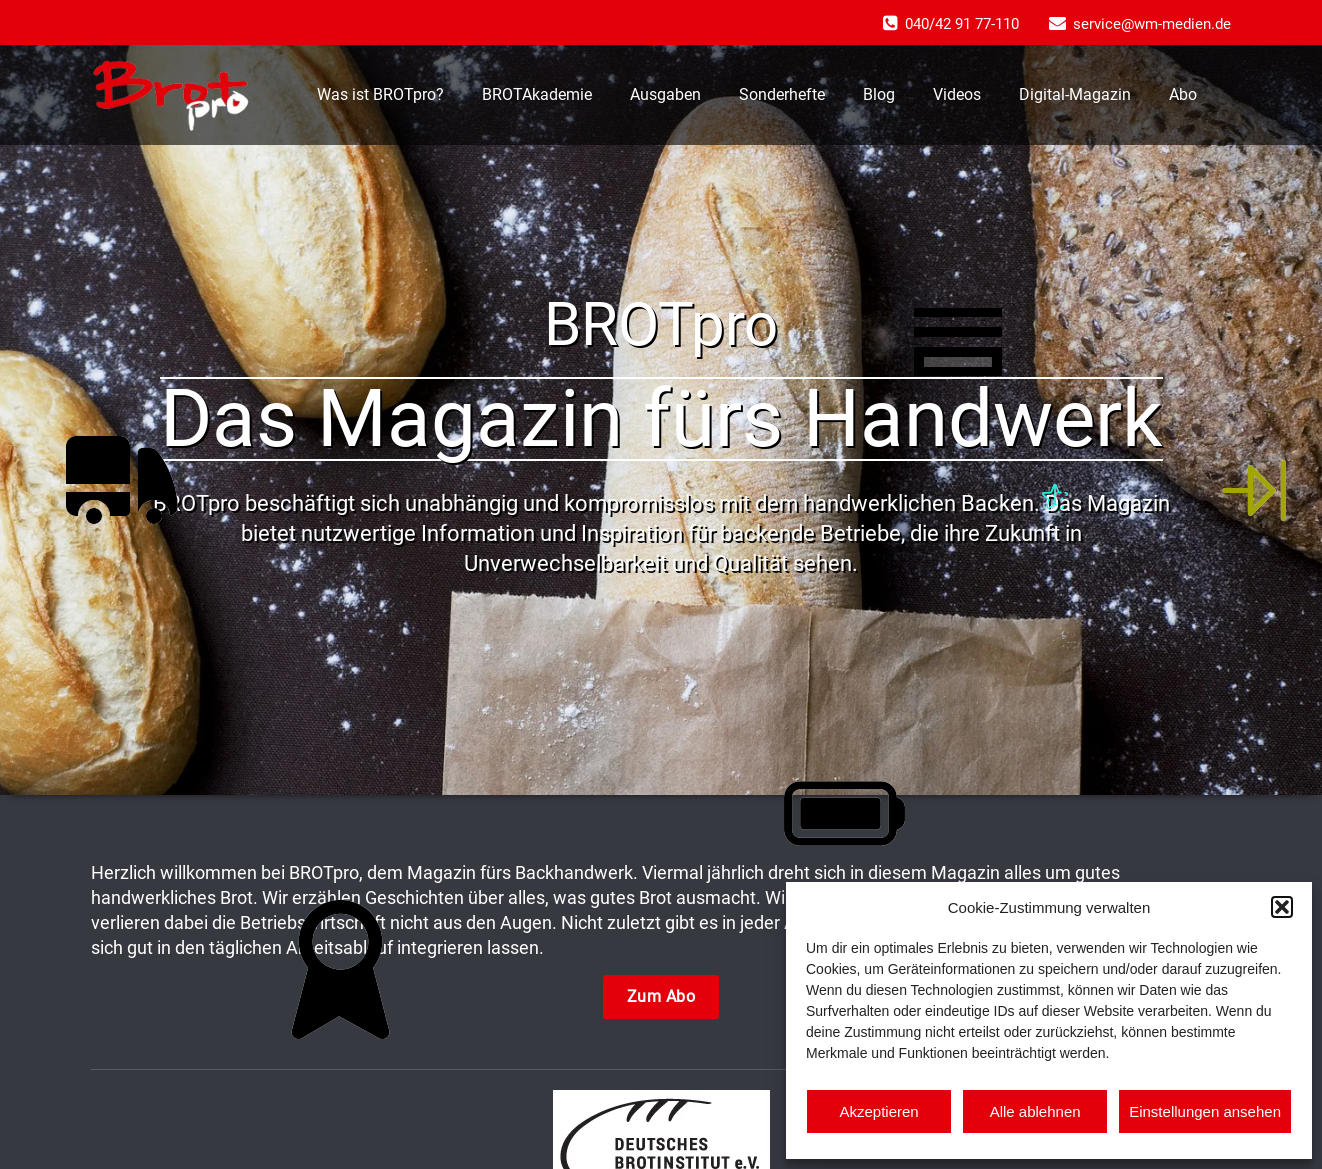 The height and width of the screenshot is (1169, 1322). I want to click on split view horizontally, so click(958, 342).